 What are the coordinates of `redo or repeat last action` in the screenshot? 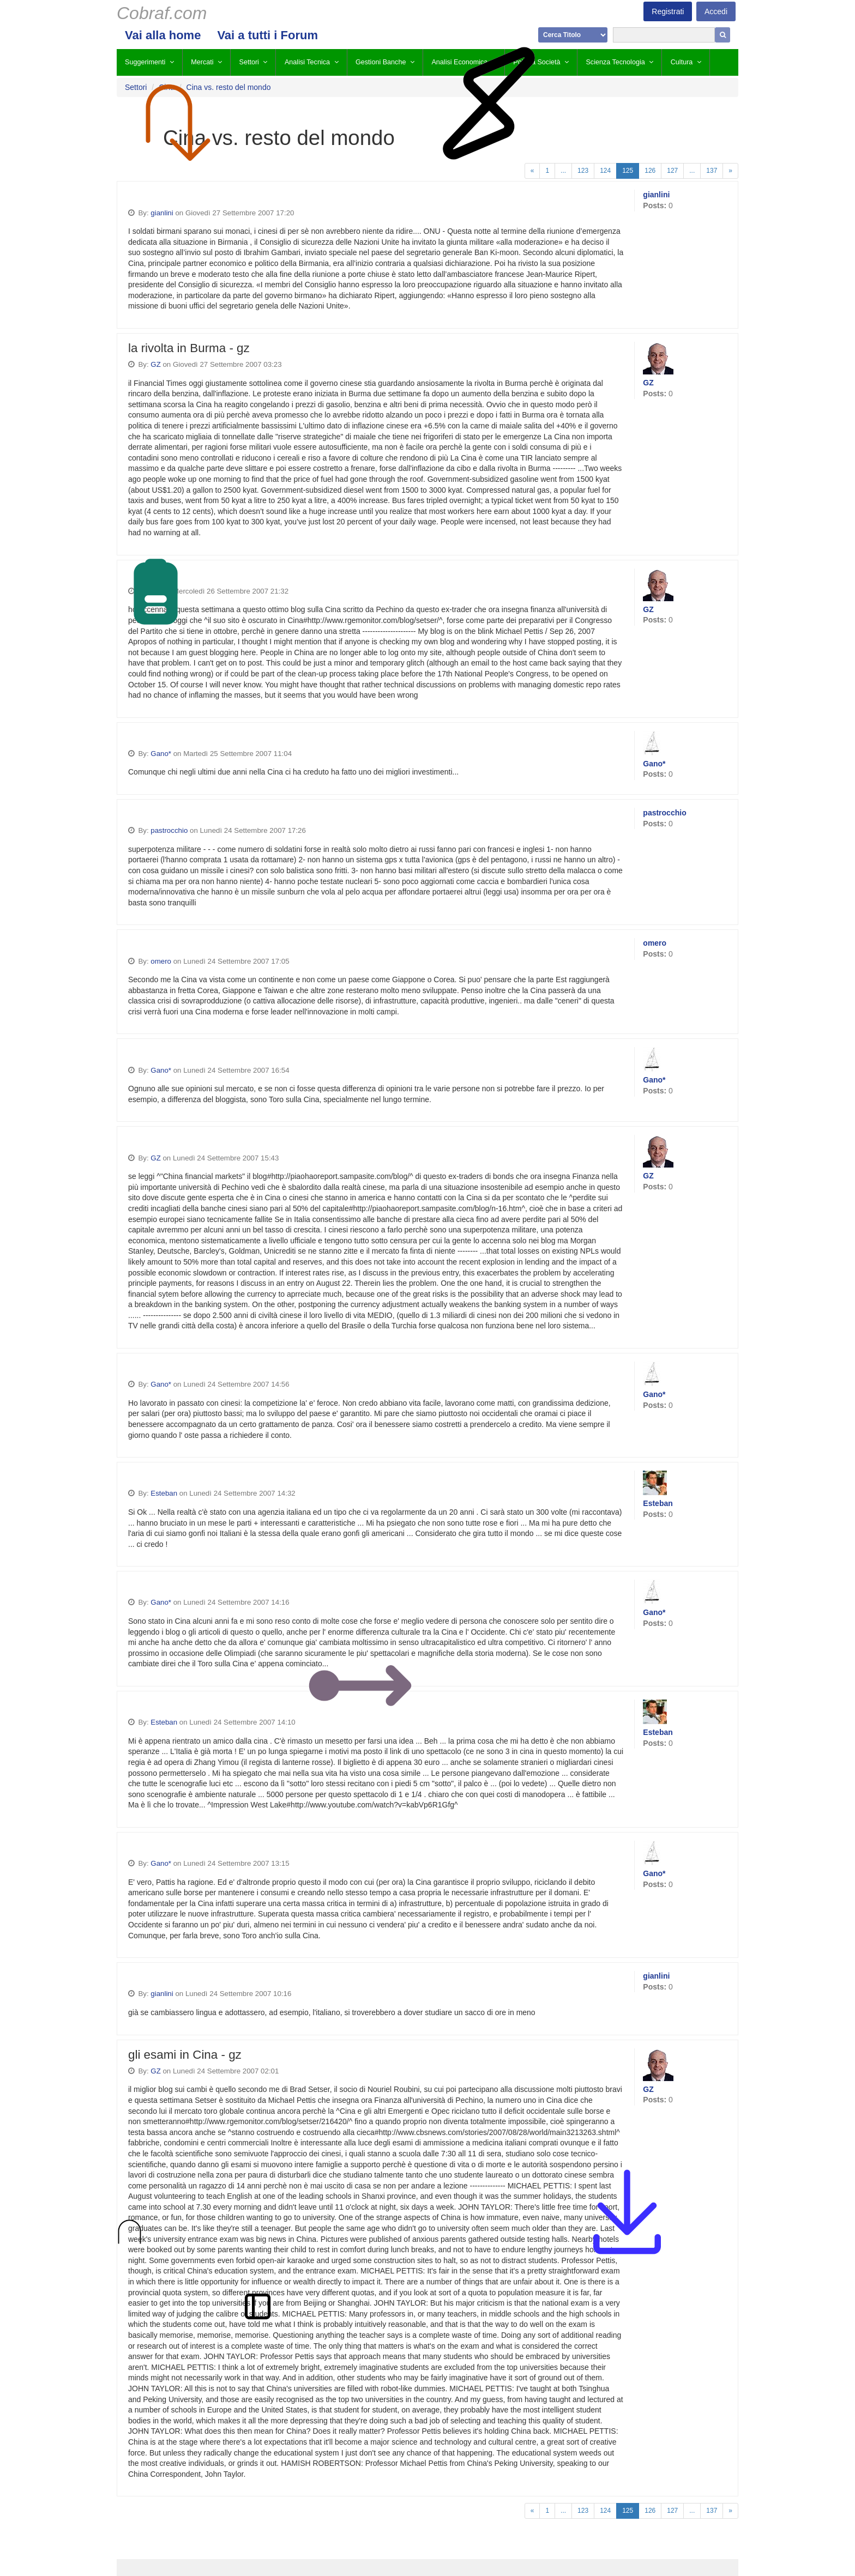 It's located at (175, 123).